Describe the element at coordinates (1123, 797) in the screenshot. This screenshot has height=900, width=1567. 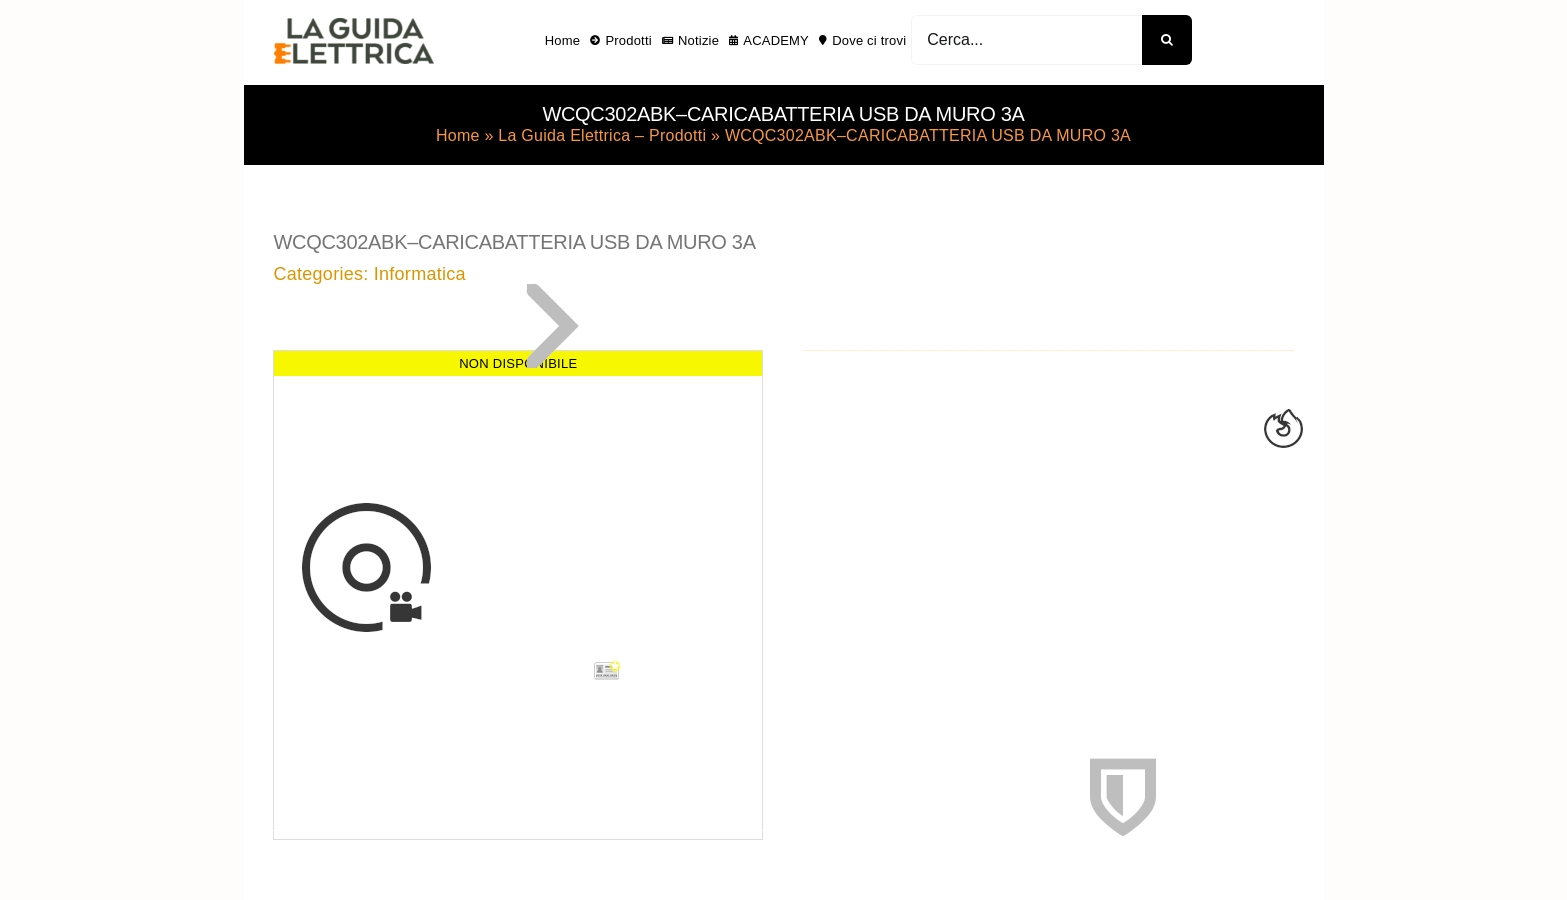
I see `indicates medium security level` at that location.